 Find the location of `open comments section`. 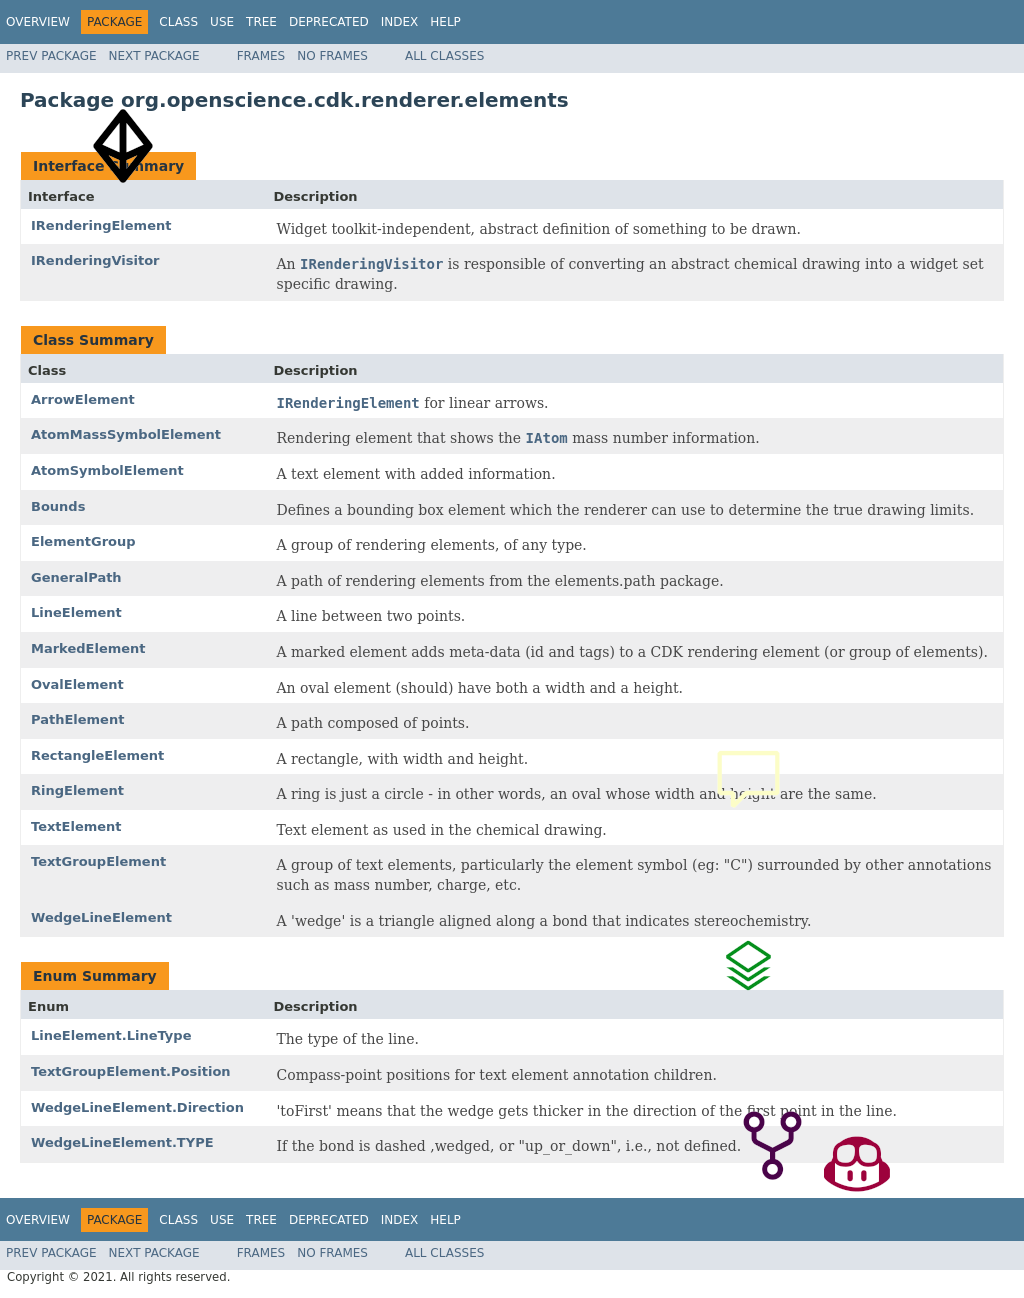

open comments section is located at coordinates (748, 777).